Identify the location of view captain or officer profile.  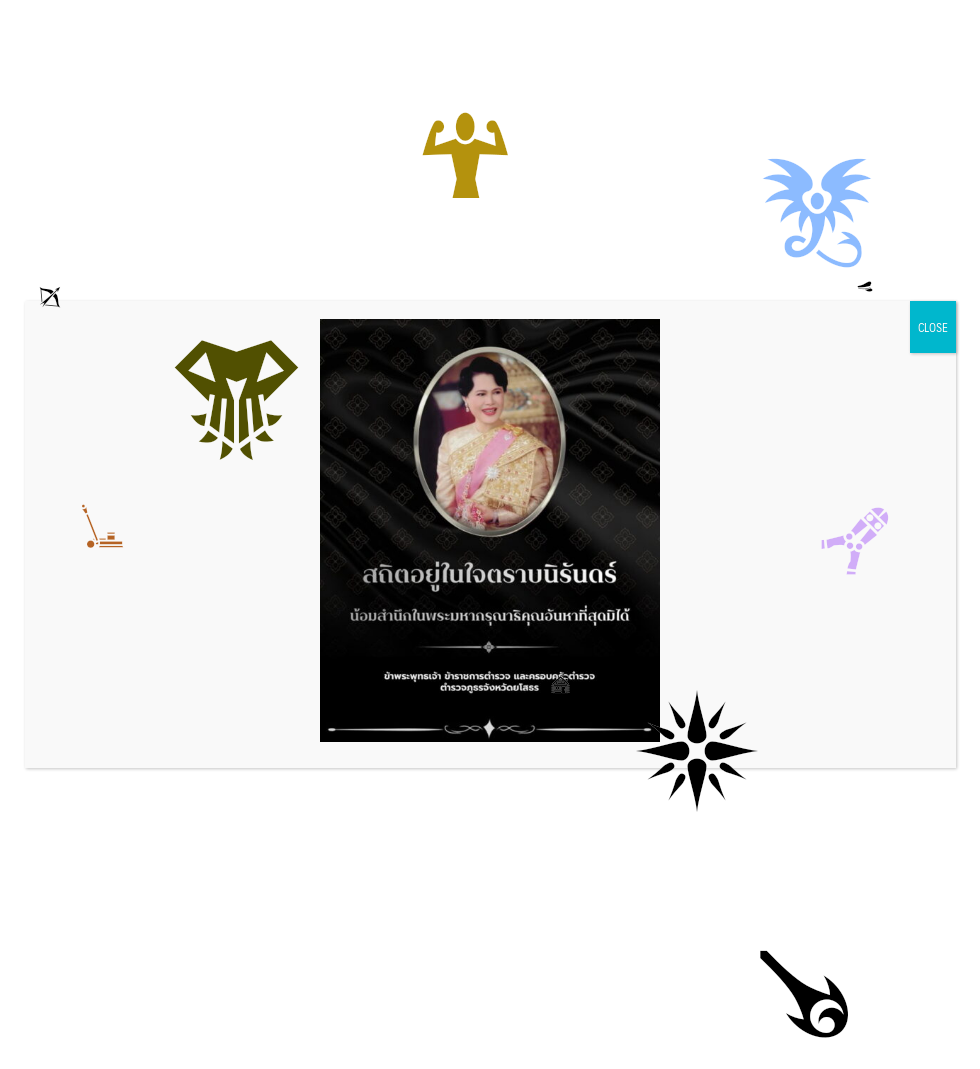
(865, 287).